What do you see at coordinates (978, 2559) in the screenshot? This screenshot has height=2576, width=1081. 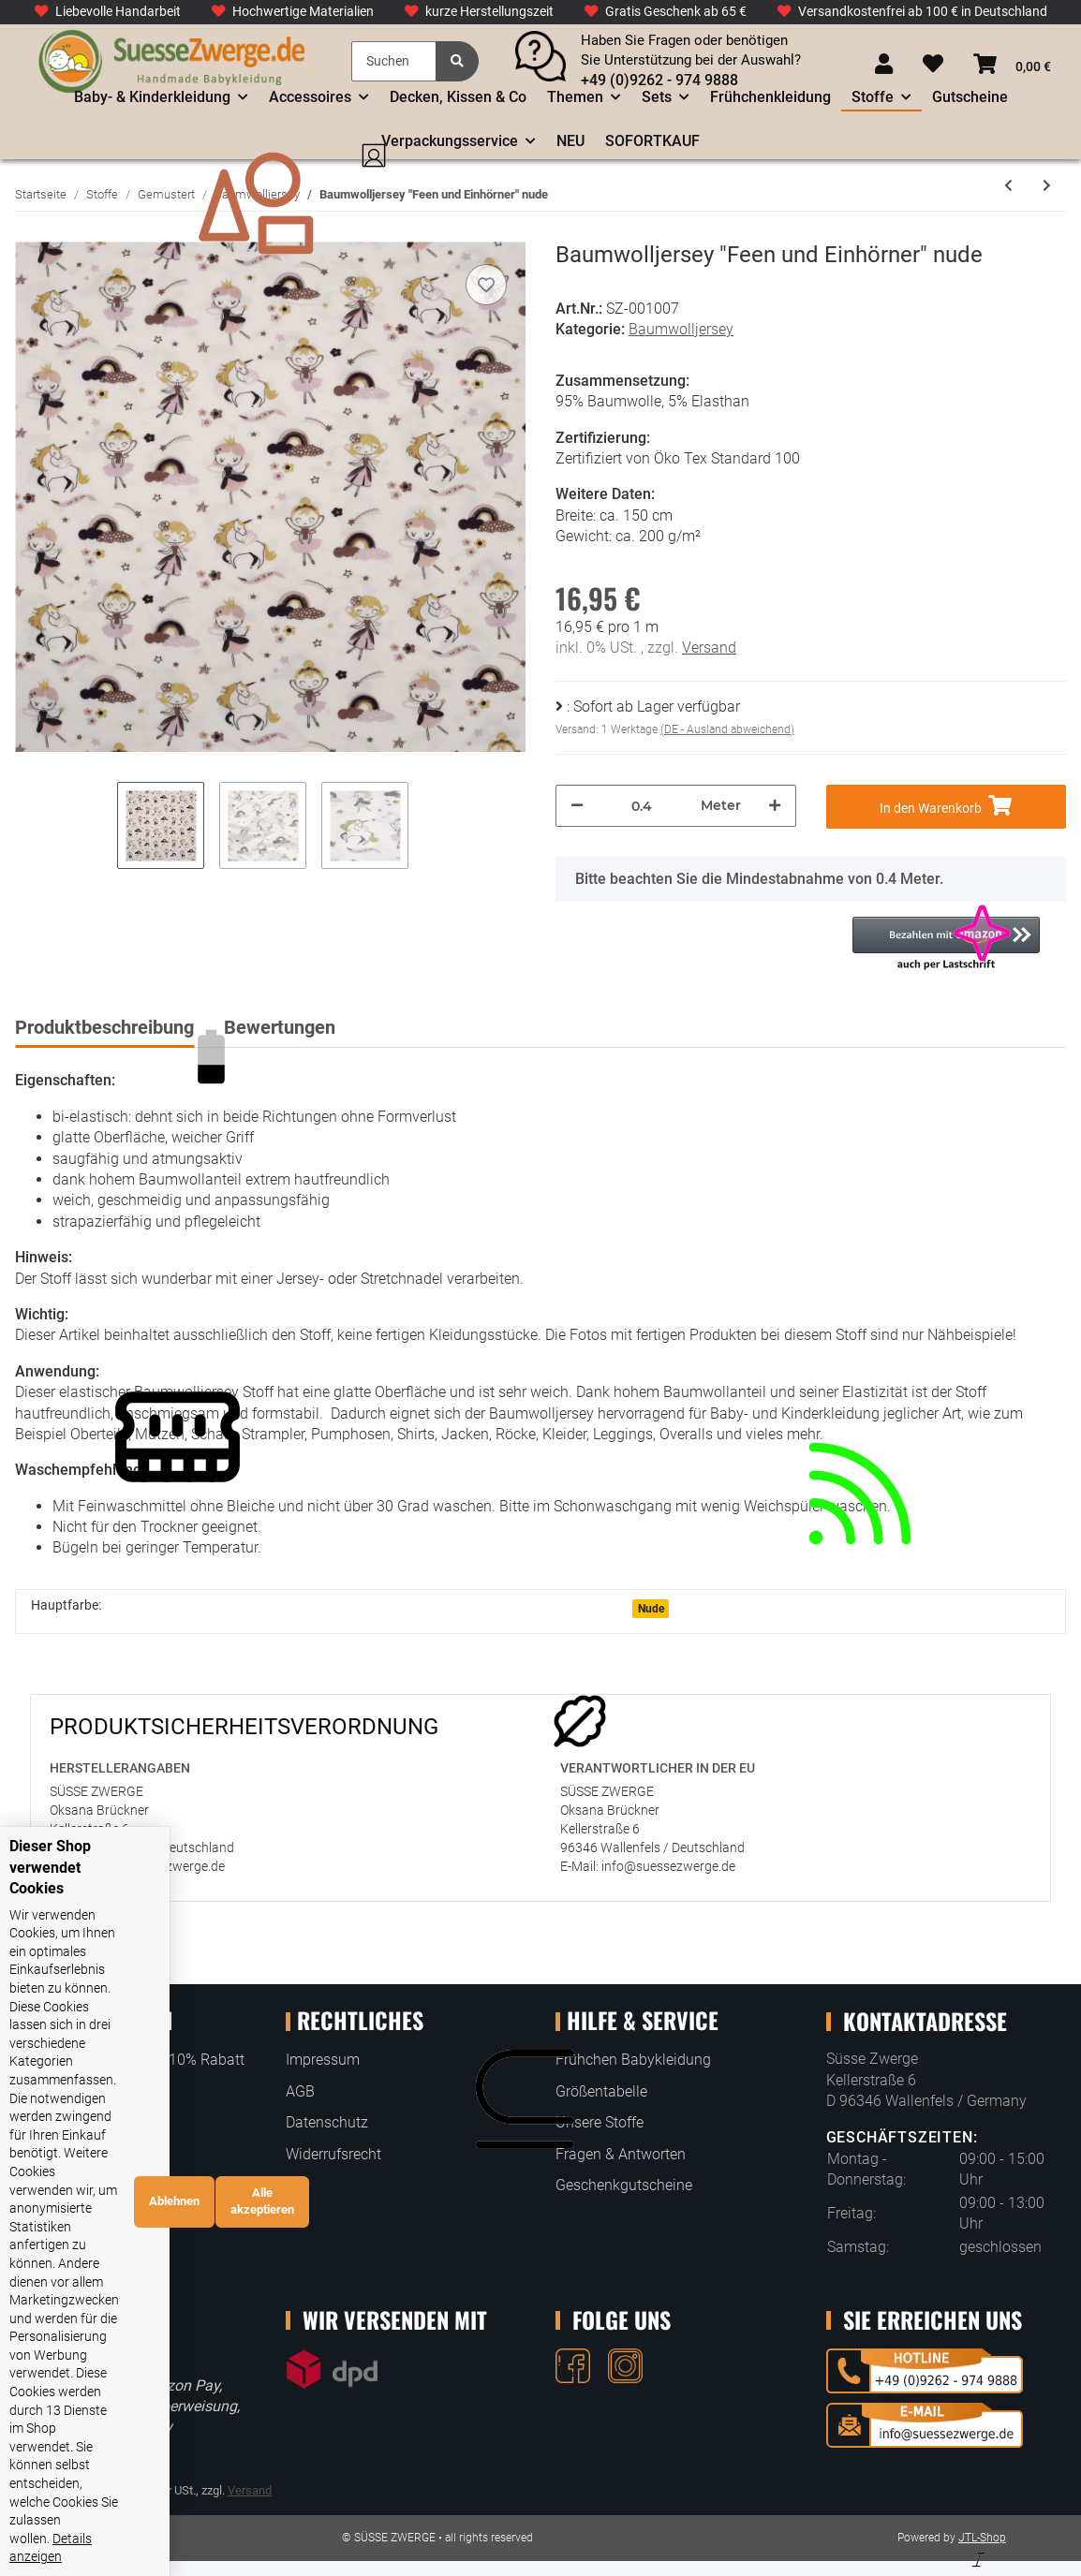 I see `apply italic formatting to selected text` at bounding box center [978, 2559].